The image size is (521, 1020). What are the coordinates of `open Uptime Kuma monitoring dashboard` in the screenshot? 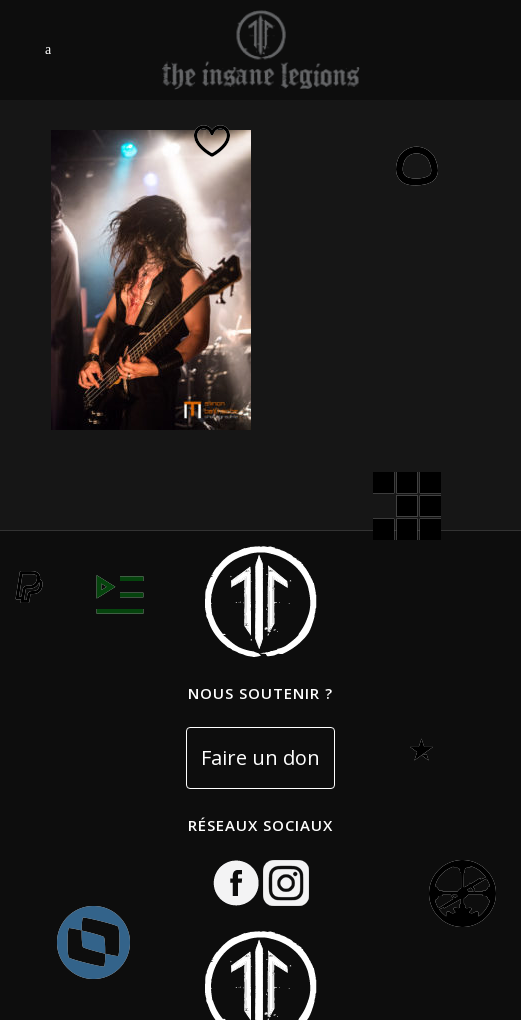 It's located at (417, 166).